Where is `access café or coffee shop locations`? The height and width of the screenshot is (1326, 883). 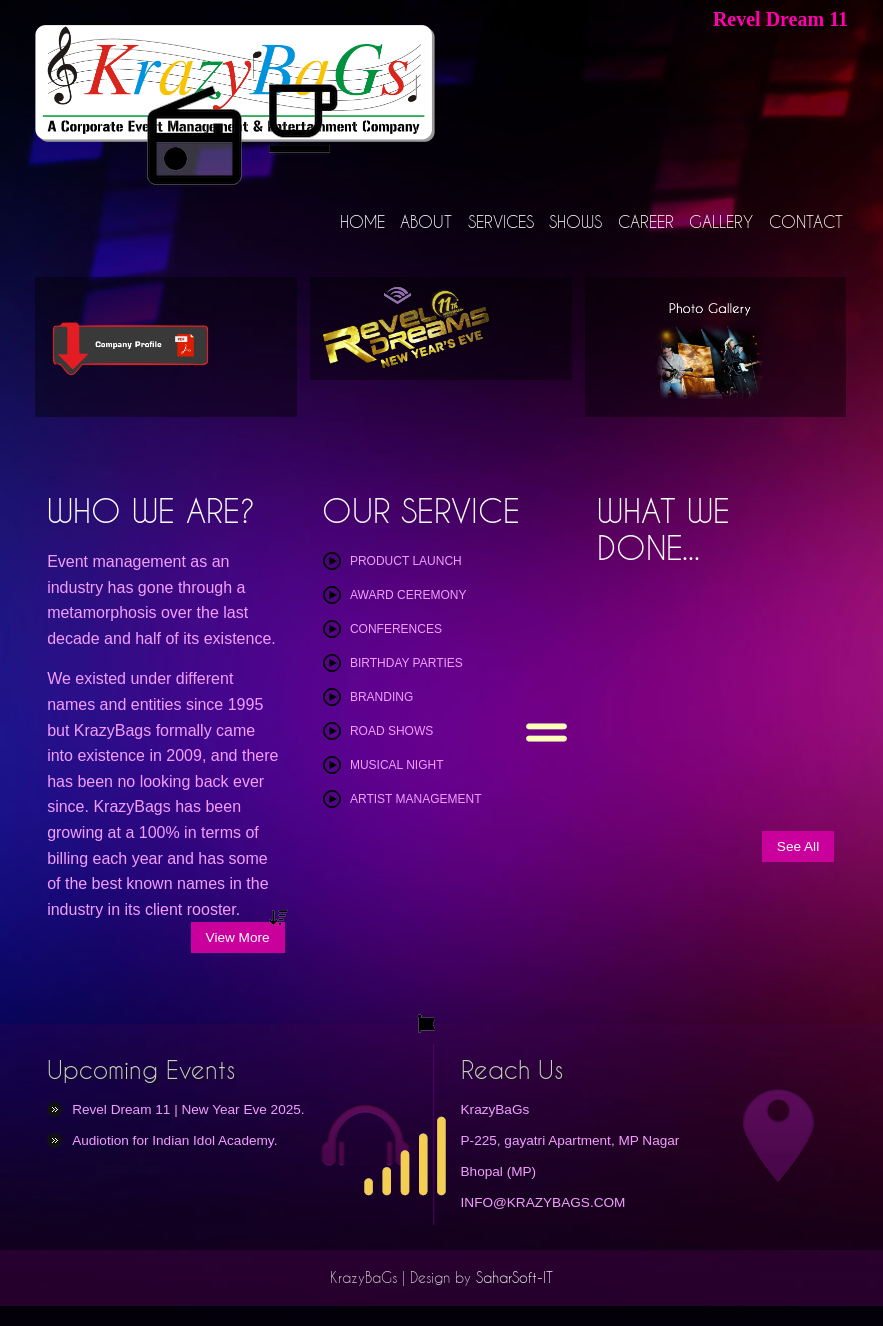 access café or coffee shop locations is located at coordinates (299, 118).